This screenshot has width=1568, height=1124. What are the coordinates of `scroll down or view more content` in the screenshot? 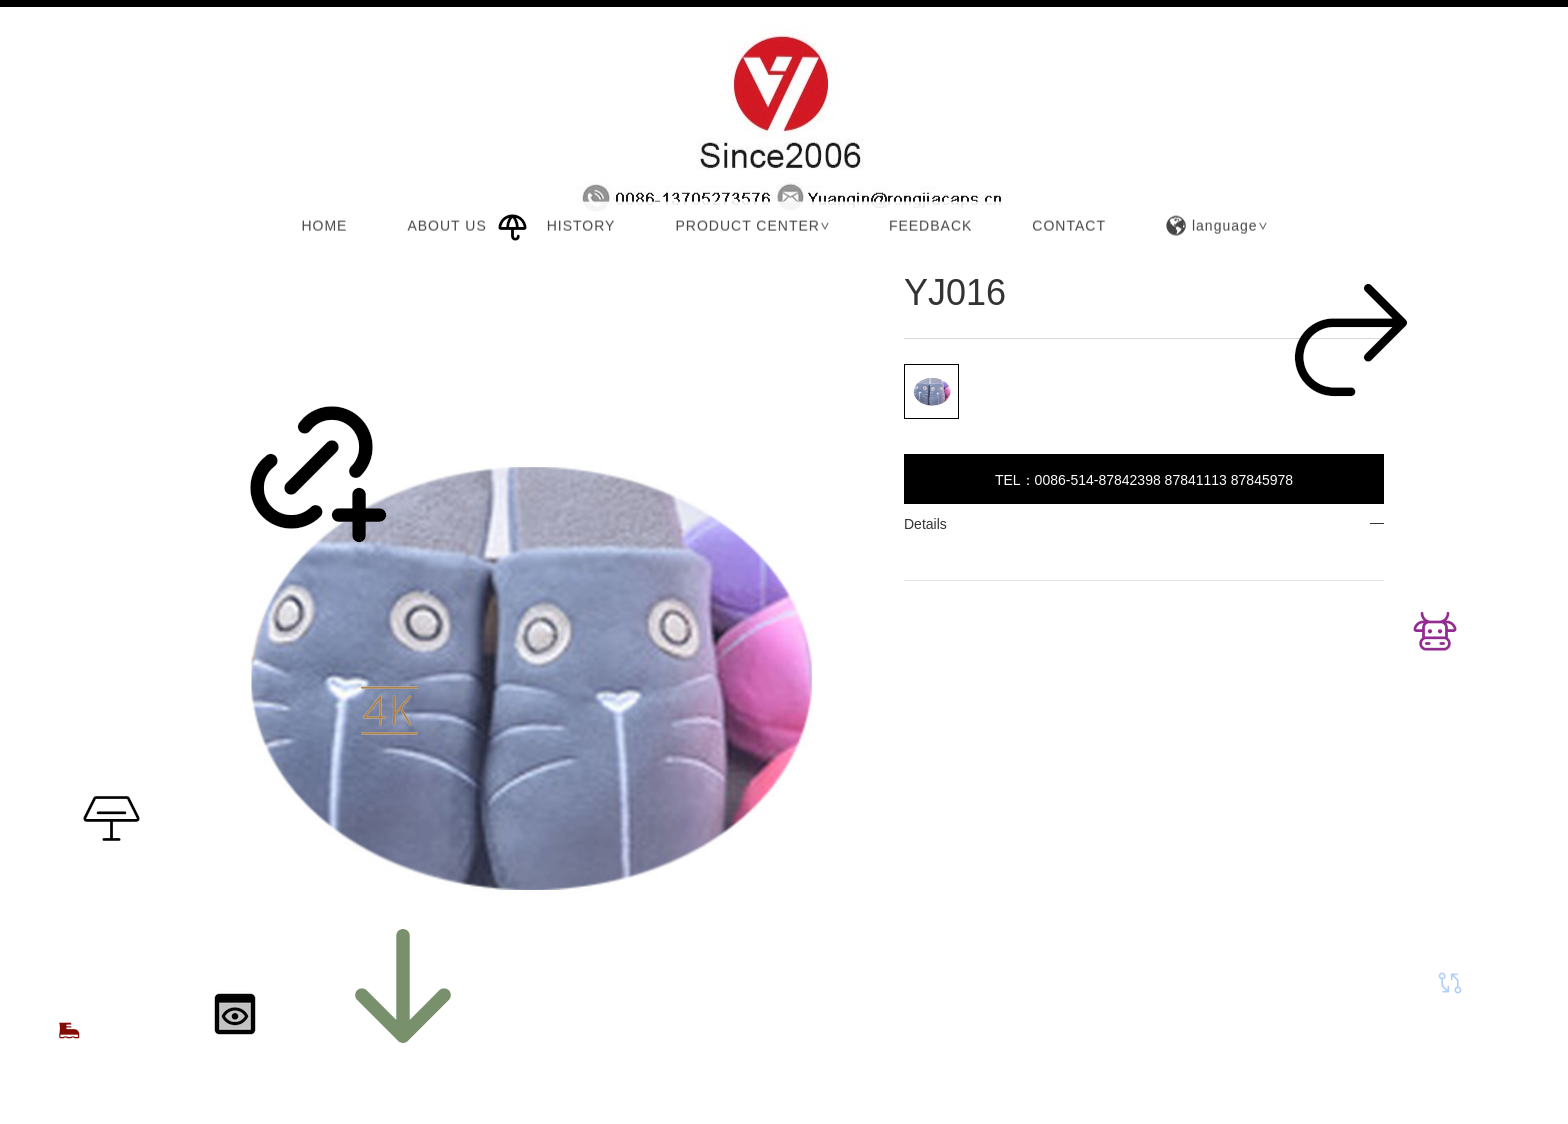 It's located at (403, 986).